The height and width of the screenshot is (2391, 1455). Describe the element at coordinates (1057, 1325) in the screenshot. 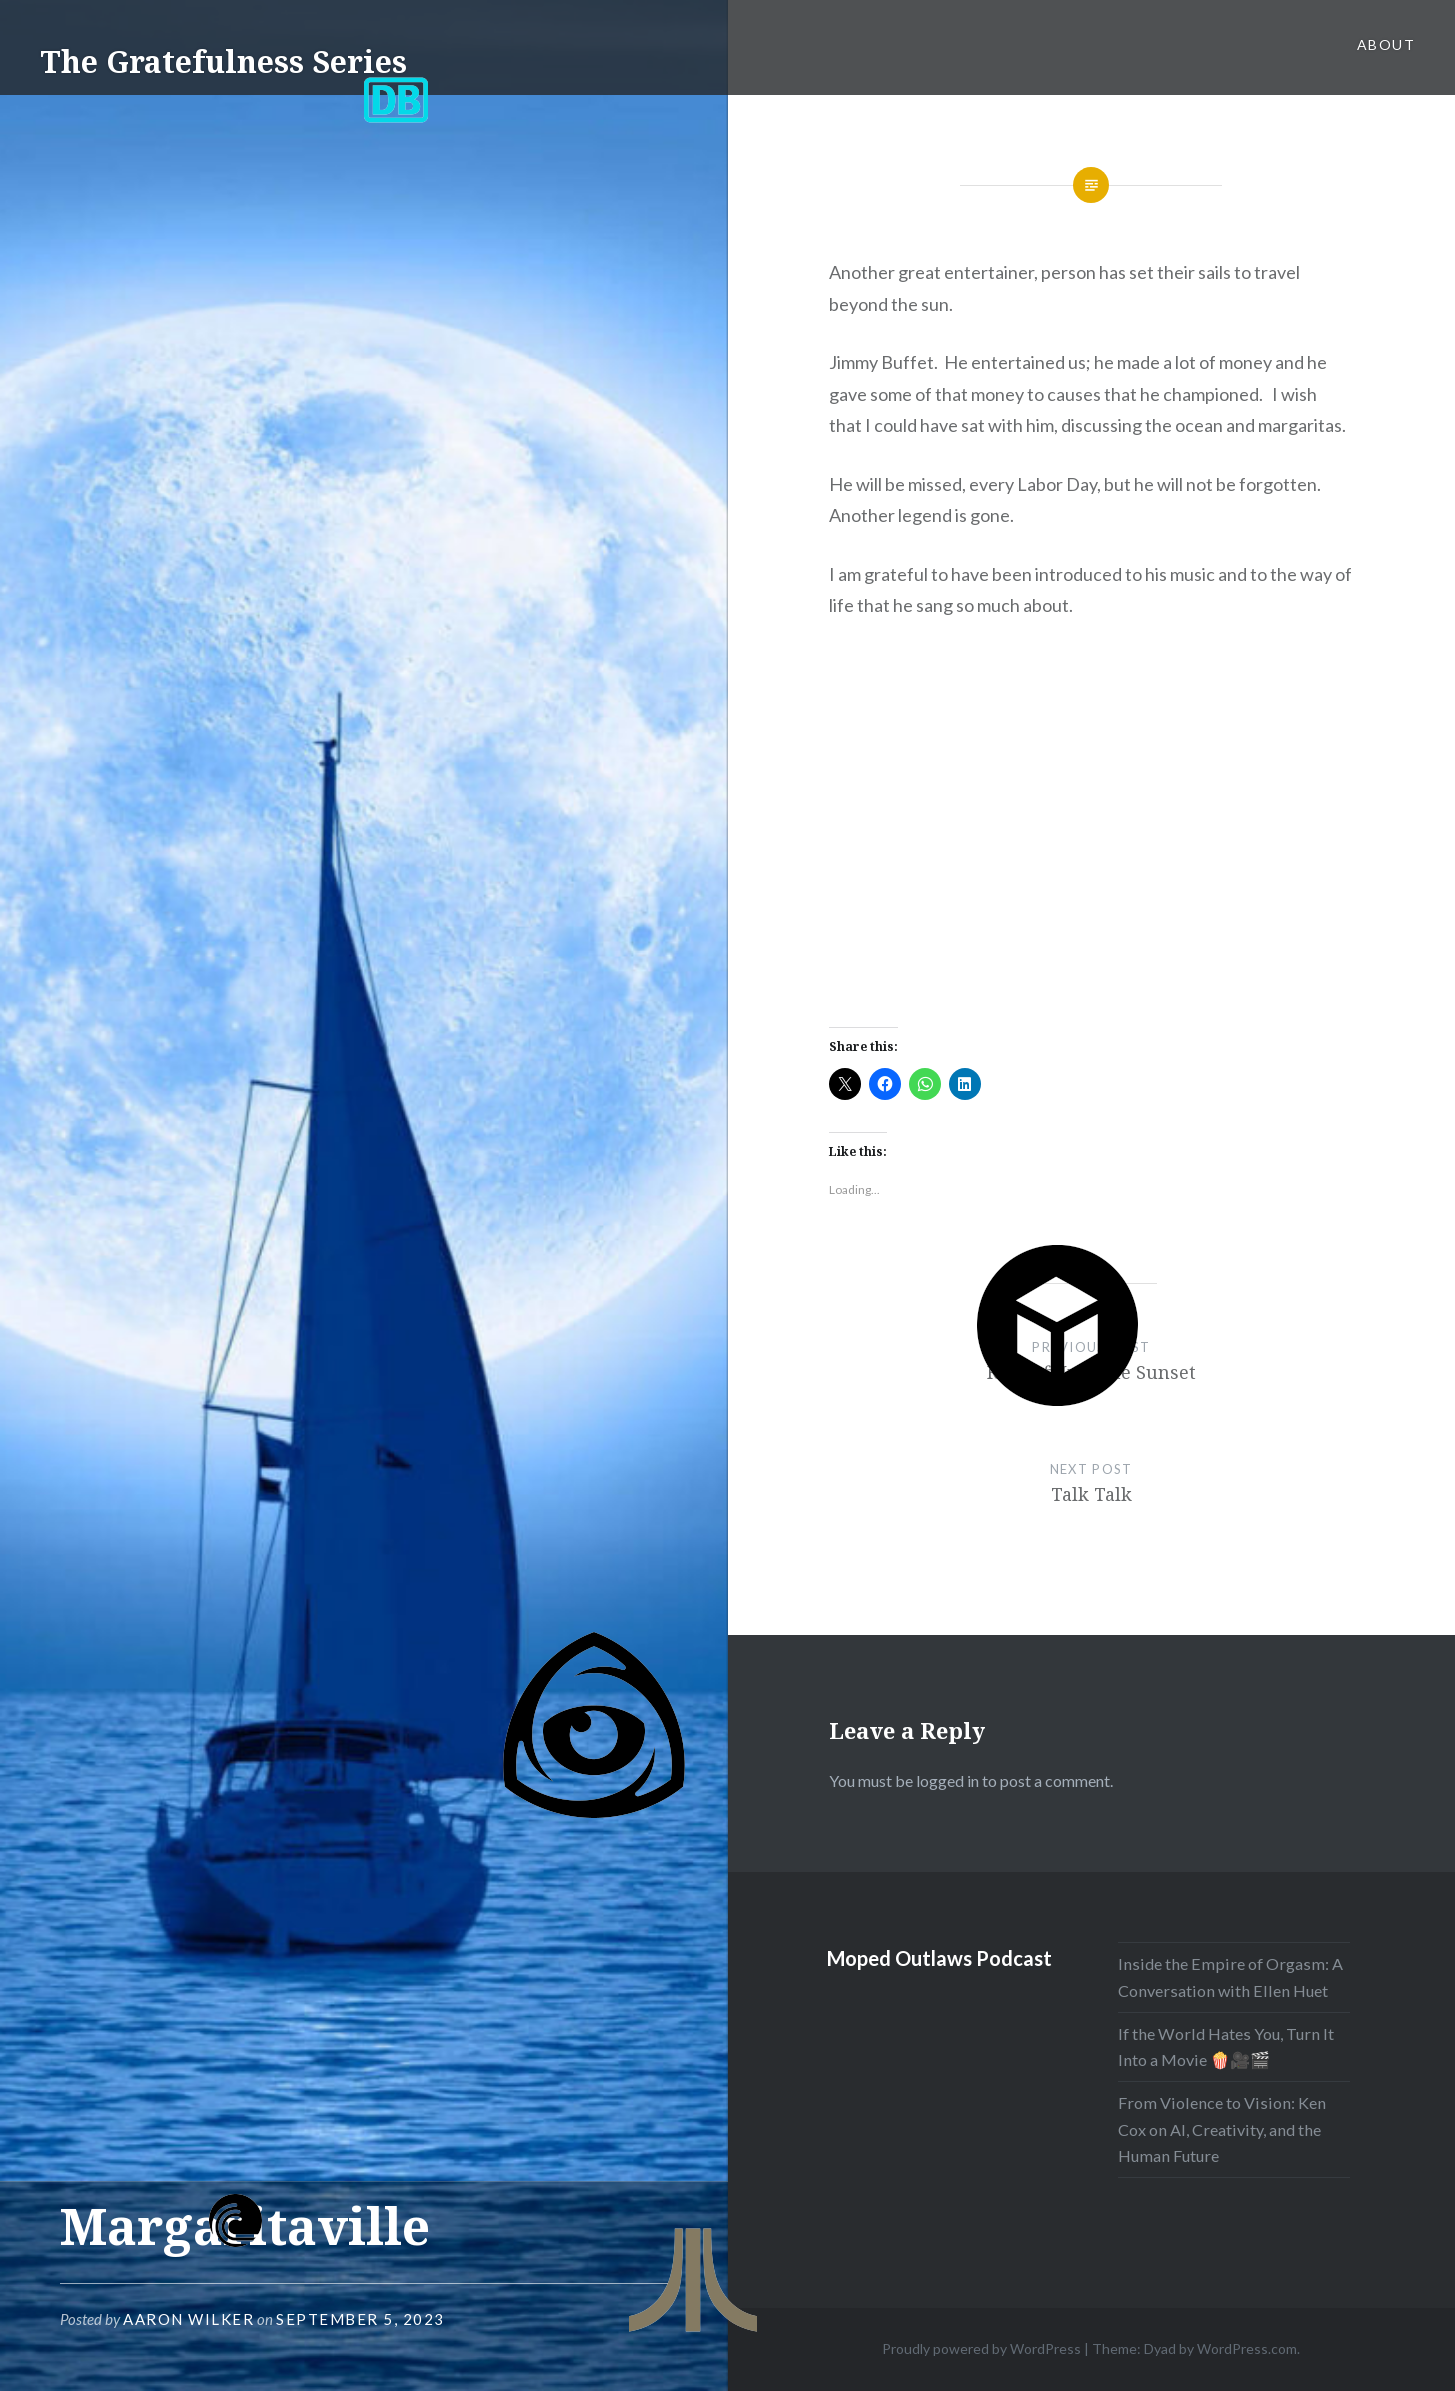

I see `open sketchfab to view 3d models` at that location.